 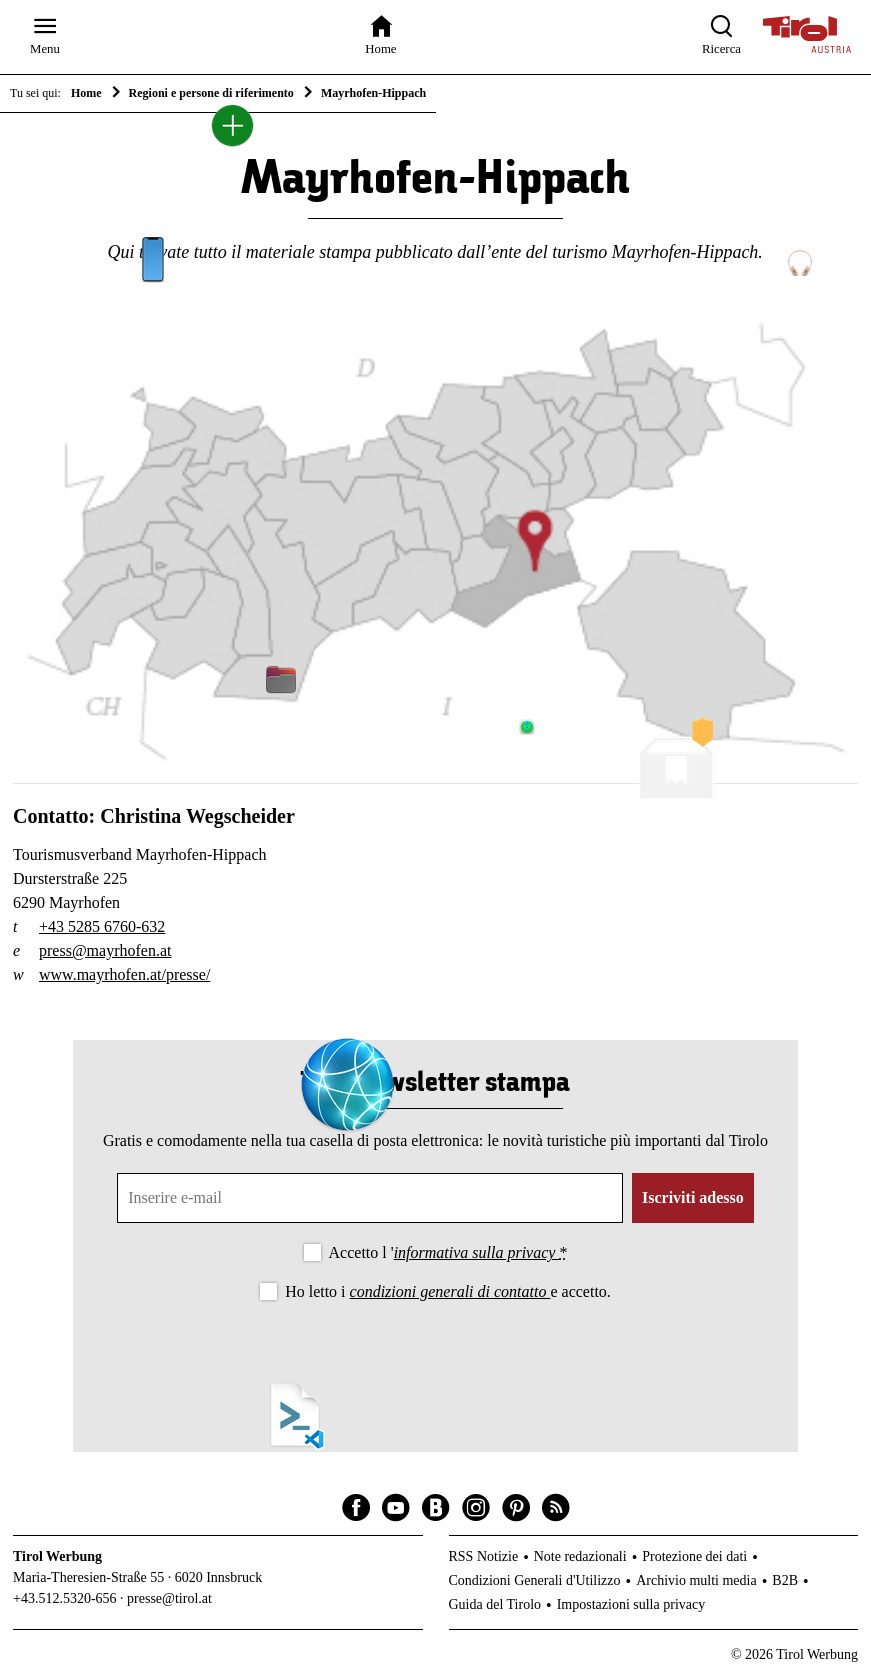 What do you see at coordinates (153, 260) in the screenshot?
I see `iPhone 12 device icon` at bounding box center [153, 260].